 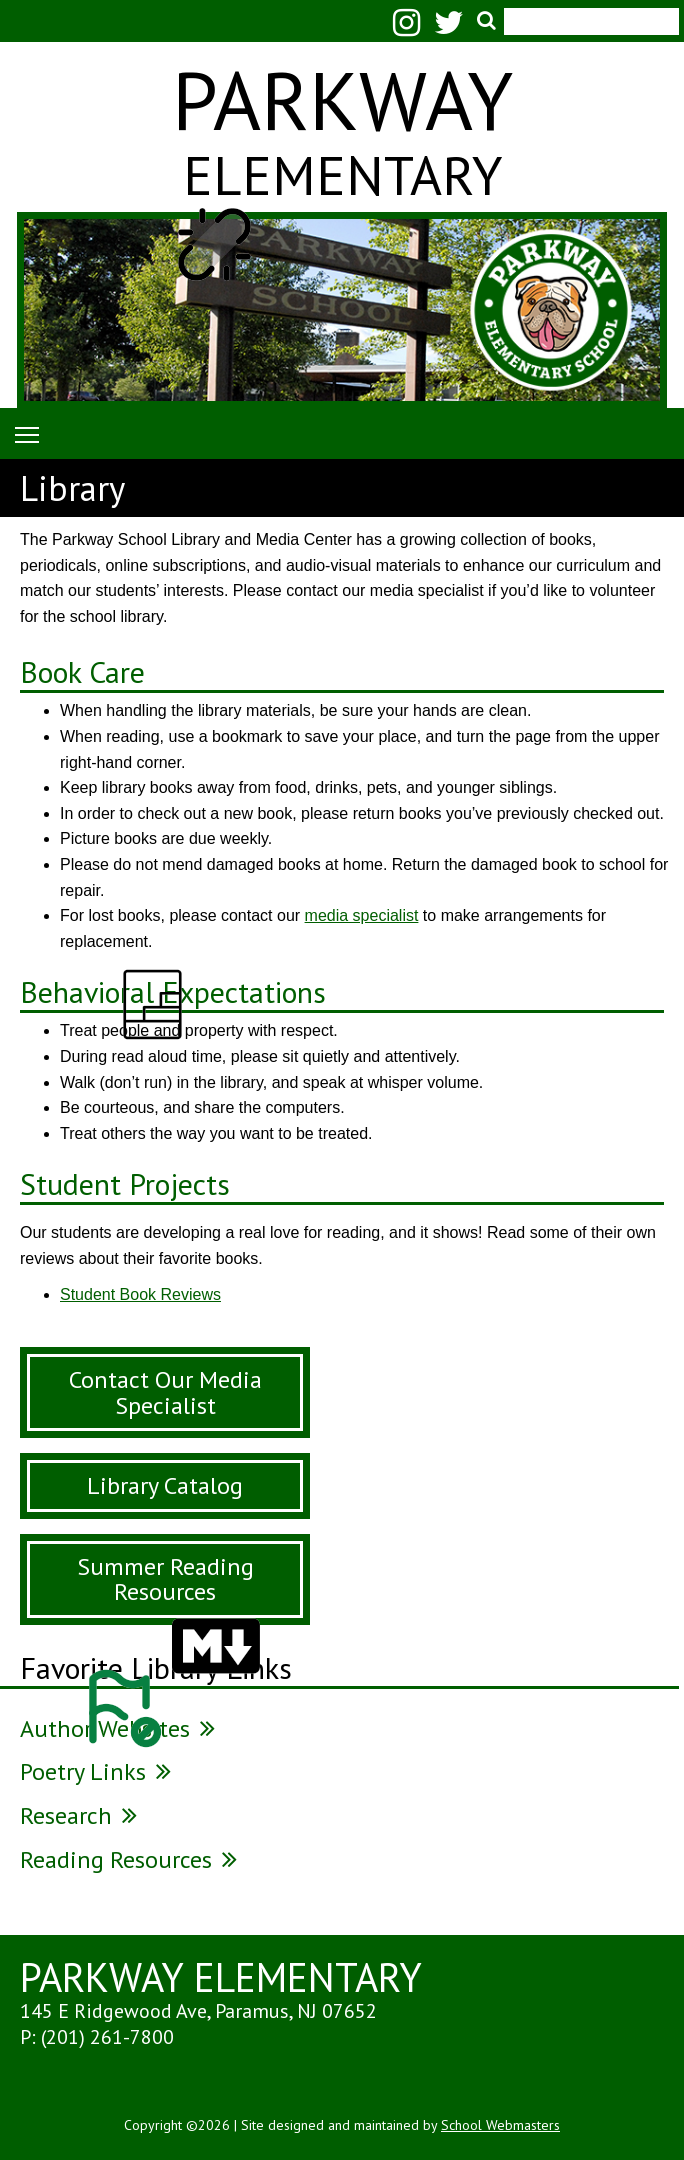 I want to click on access stairway or floor navigation, so click(x=152, y=1004).